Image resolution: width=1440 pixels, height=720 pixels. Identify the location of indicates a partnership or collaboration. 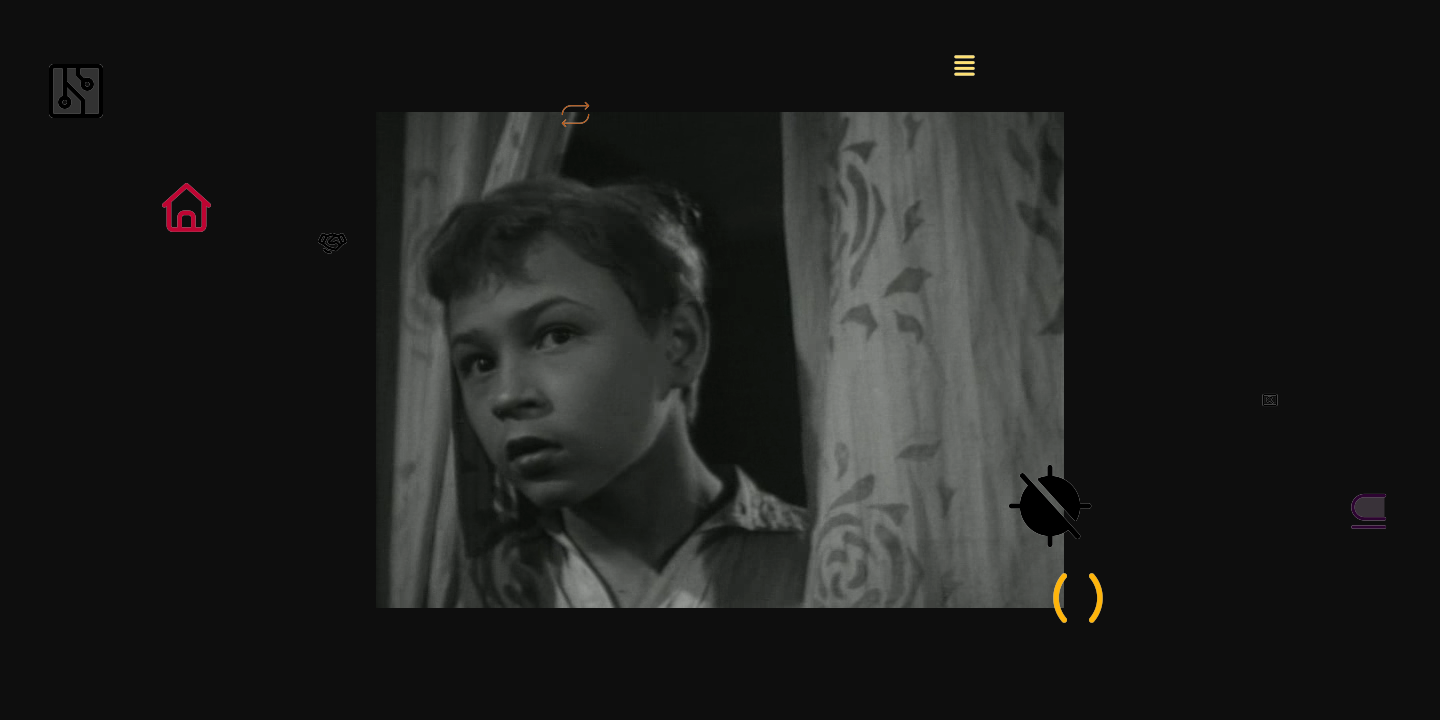
(332, 242).